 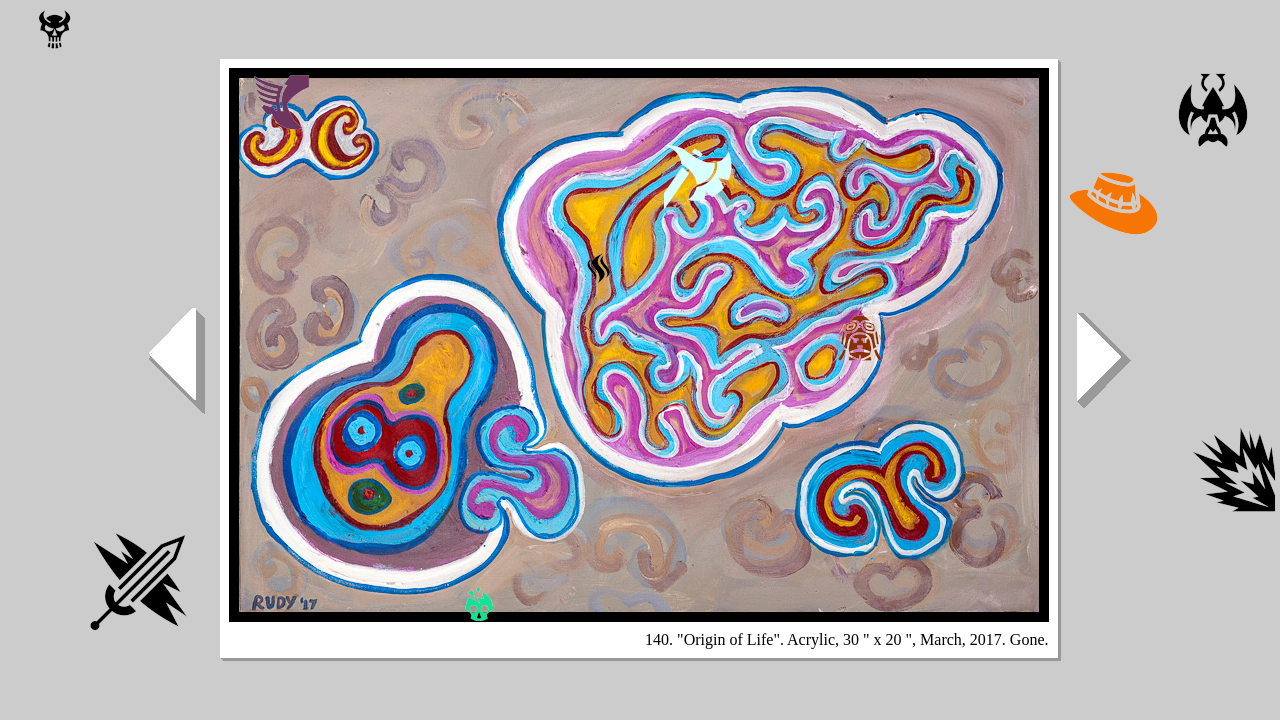 I want to click on indicates heat or high temperature status, so click(x=598, y=268).